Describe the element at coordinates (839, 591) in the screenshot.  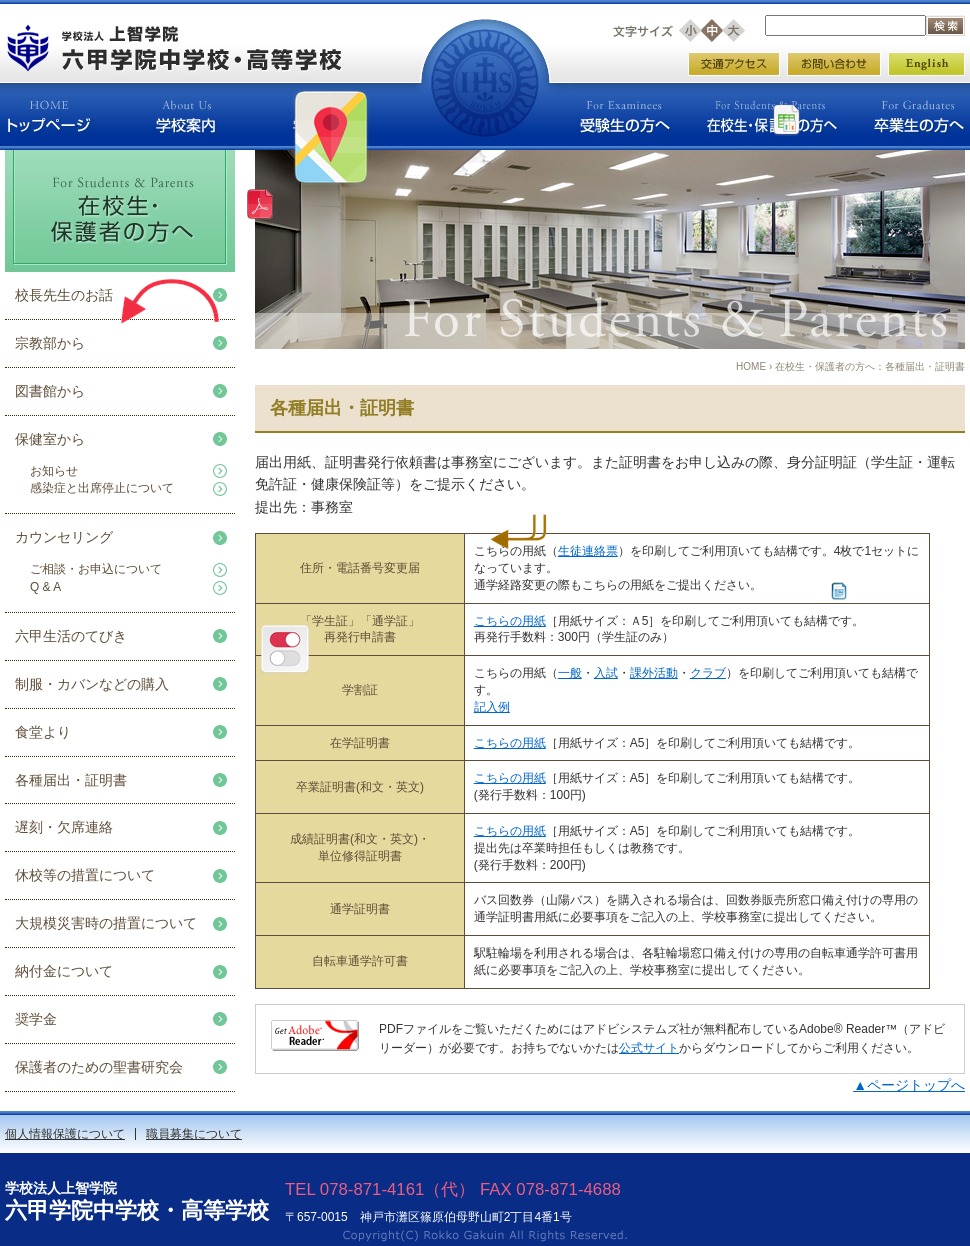
I see `open a libreoffice writer text document` at that location.